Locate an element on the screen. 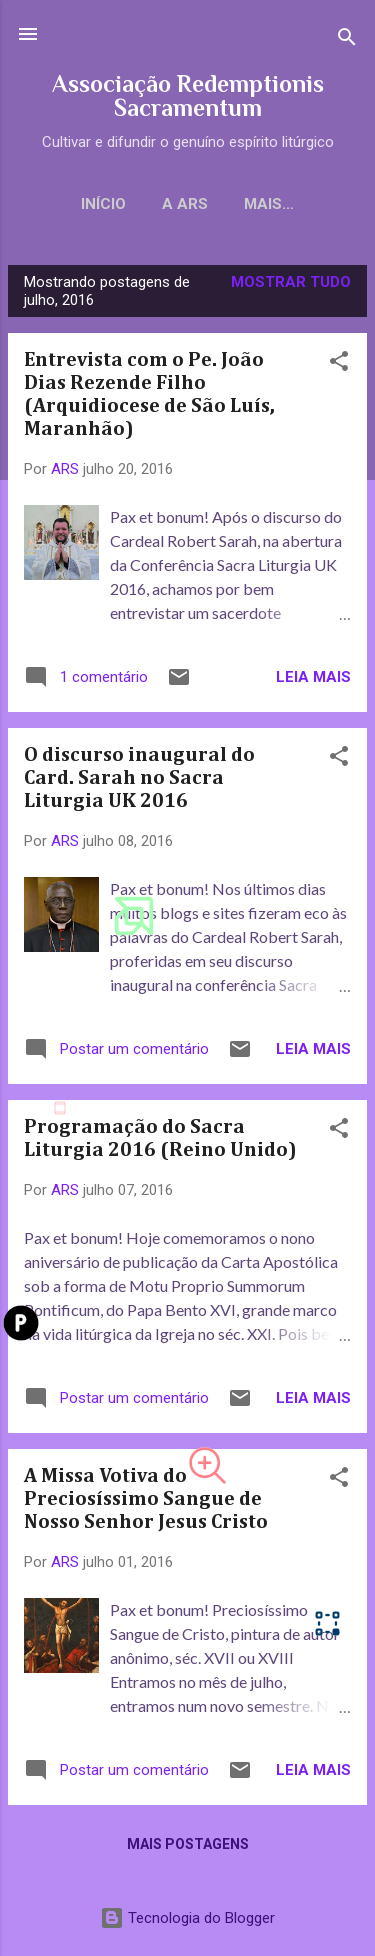  switch to tablet view is located at coordinates (60, 1108).